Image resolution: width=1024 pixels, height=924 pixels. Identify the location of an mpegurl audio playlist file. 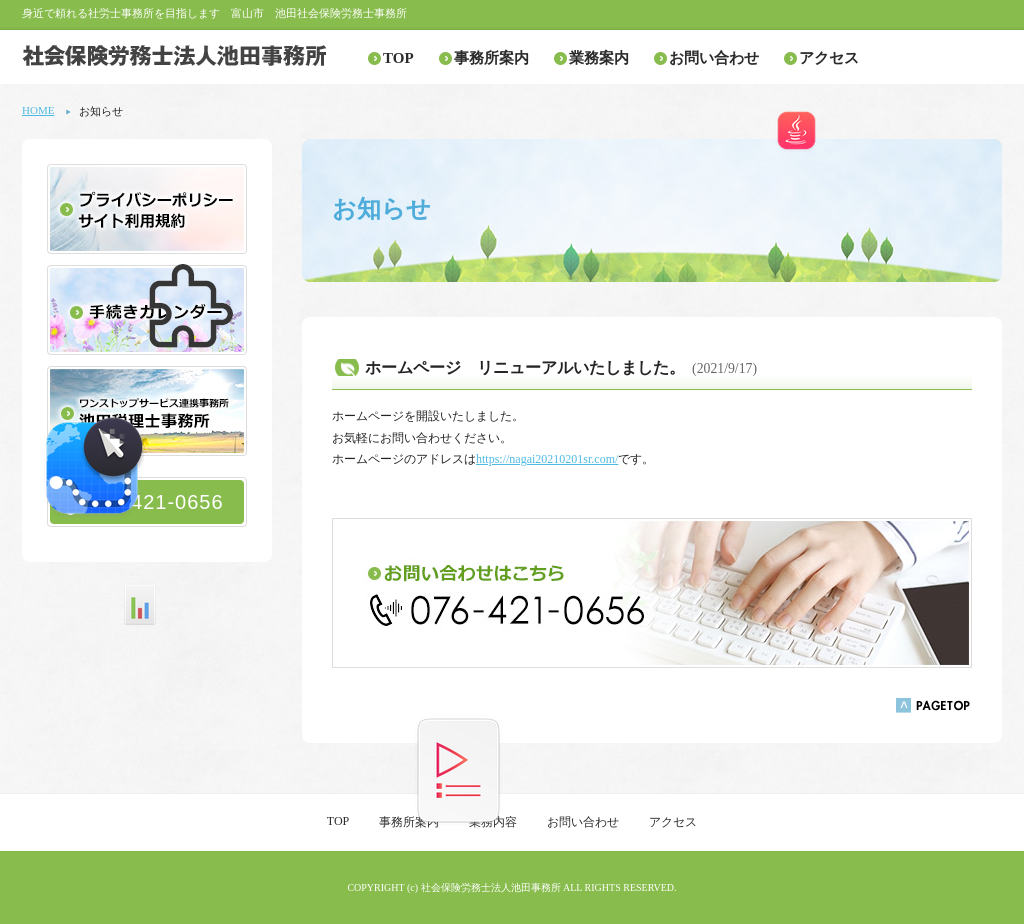
(458, 770).